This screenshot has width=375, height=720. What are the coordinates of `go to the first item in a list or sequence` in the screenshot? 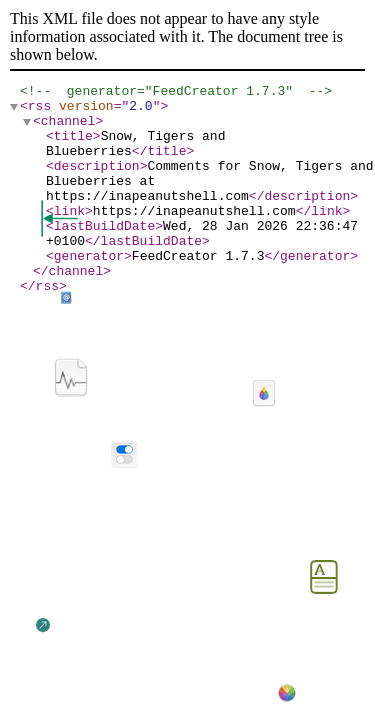 It's located at (59, 218).